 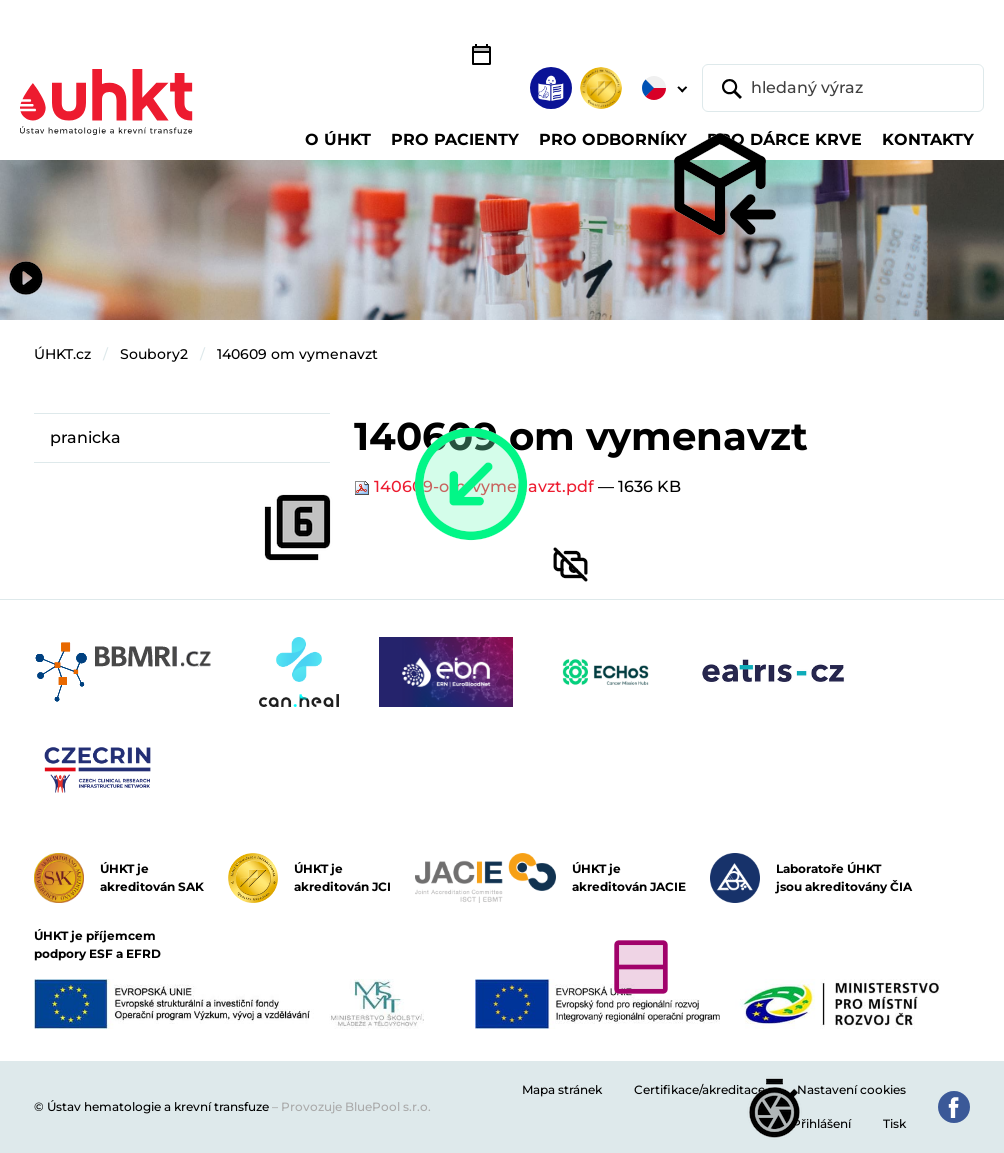 What do you see at coordinates (720, 184) in the screenshot?
I see `import a package or module` at bounding box center [720, 184].